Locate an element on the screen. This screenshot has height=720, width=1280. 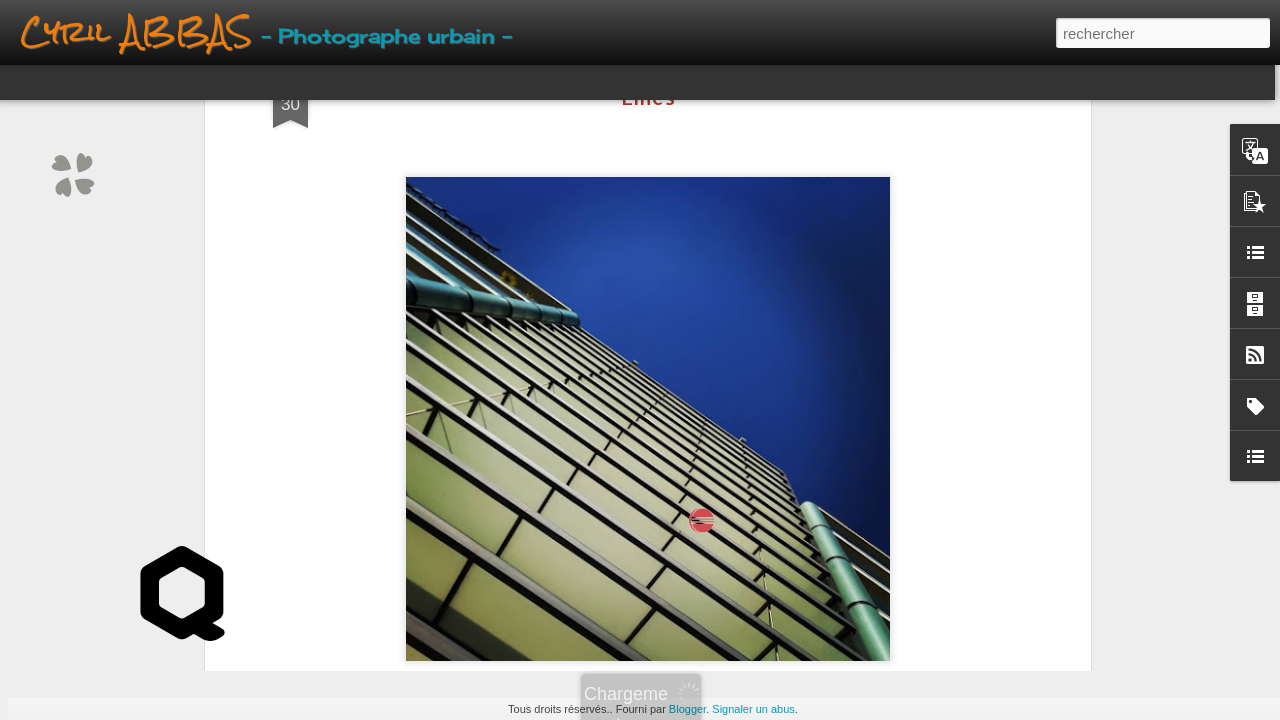
qubes os logo is located at coordinates (182, 593).